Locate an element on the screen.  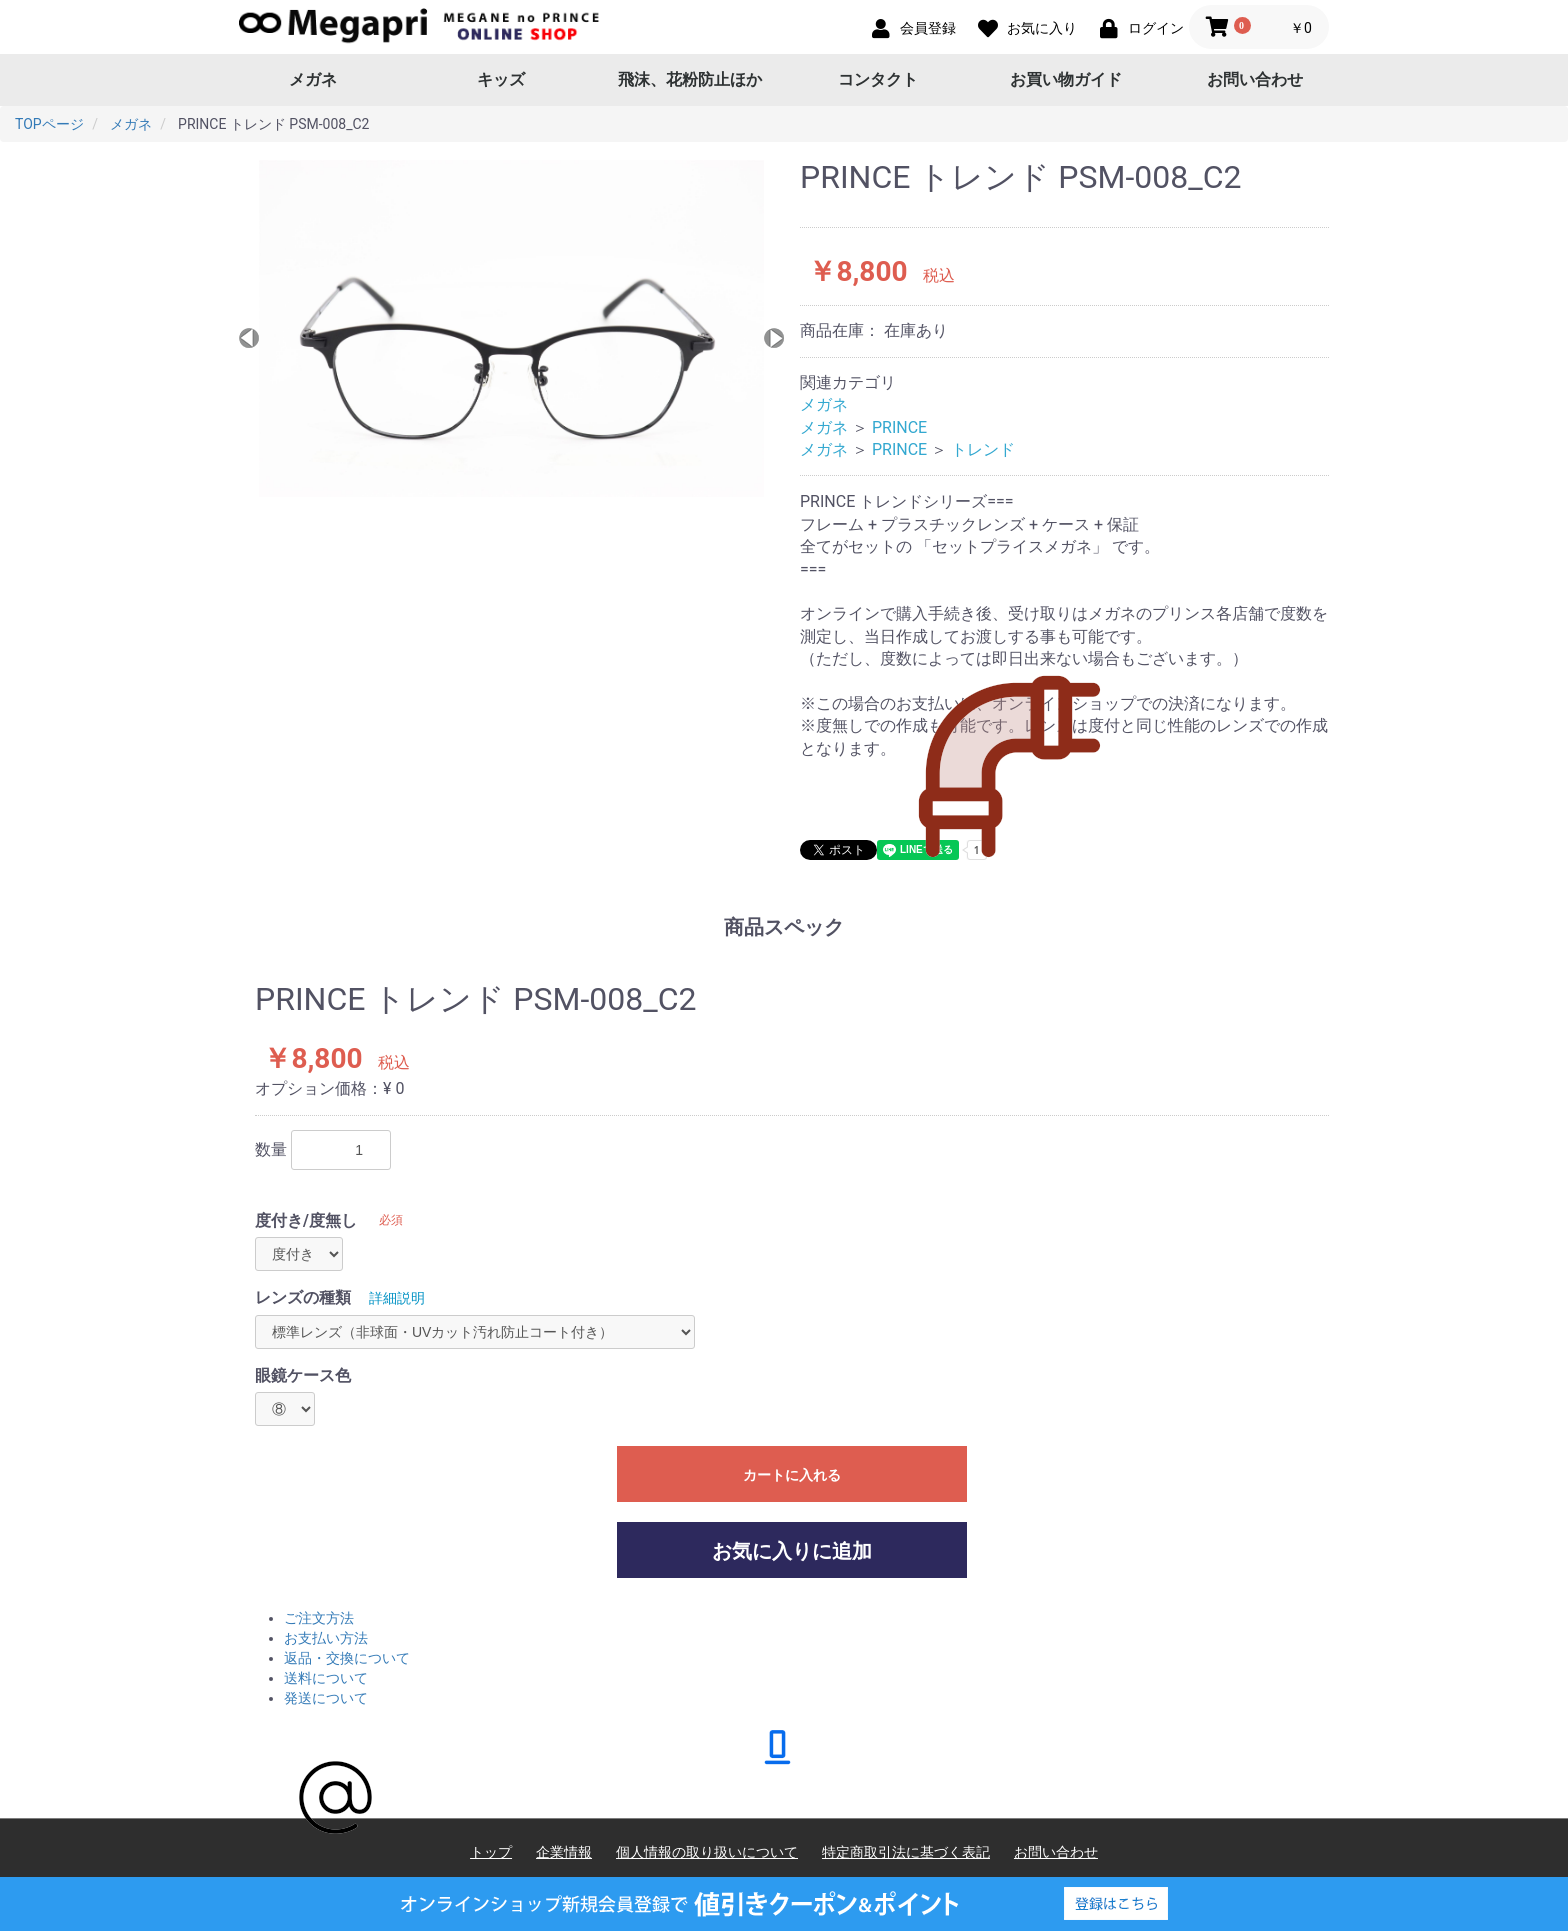
enter or view email address is located at coordinates (335, 1797).